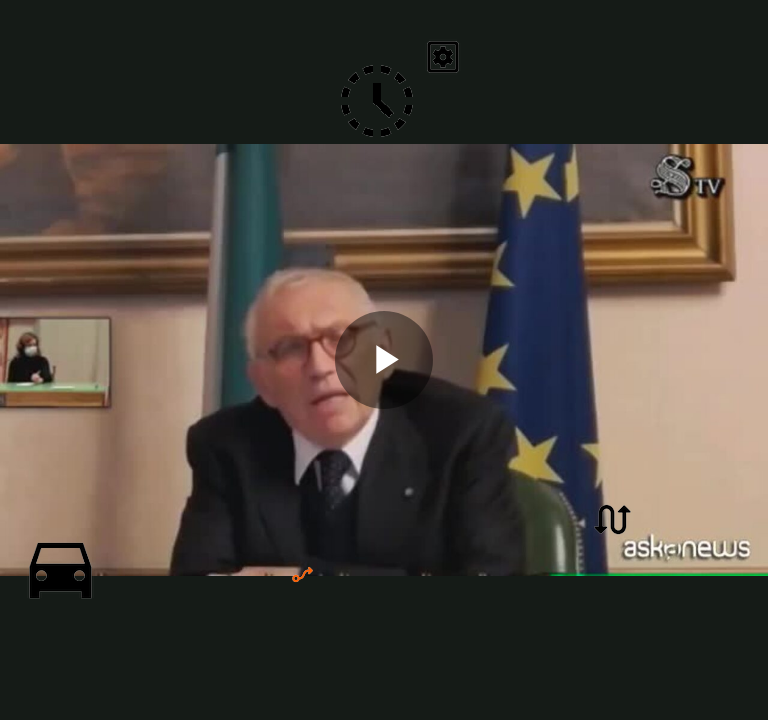 This screenshot has height=720, width=768. I want to click on access application settings, so click(443, 57).